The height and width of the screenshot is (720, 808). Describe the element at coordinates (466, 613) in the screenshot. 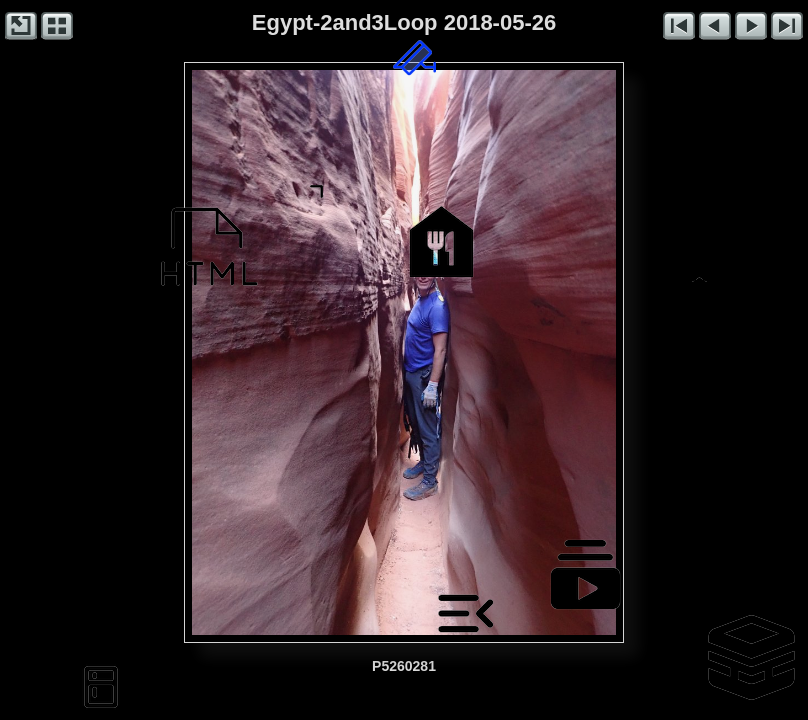

I see `collapse the navigation menu` at that location.